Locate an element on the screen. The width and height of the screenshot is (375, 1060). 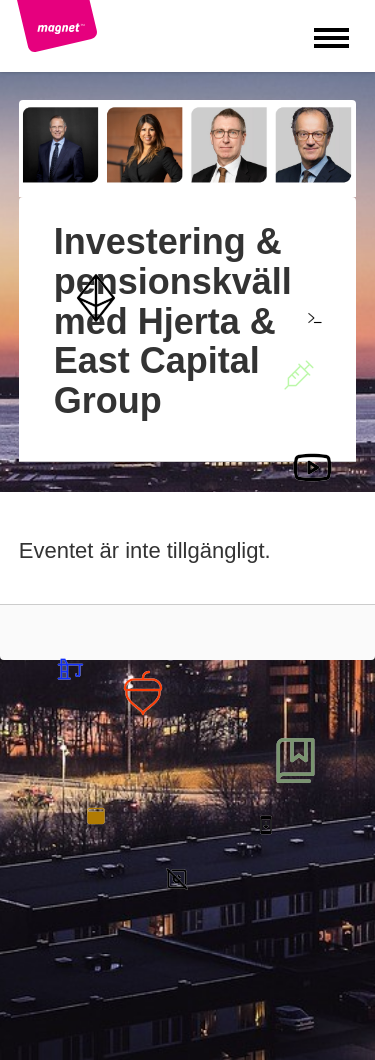
open the command line terminal is located at coordinates (315, 318).